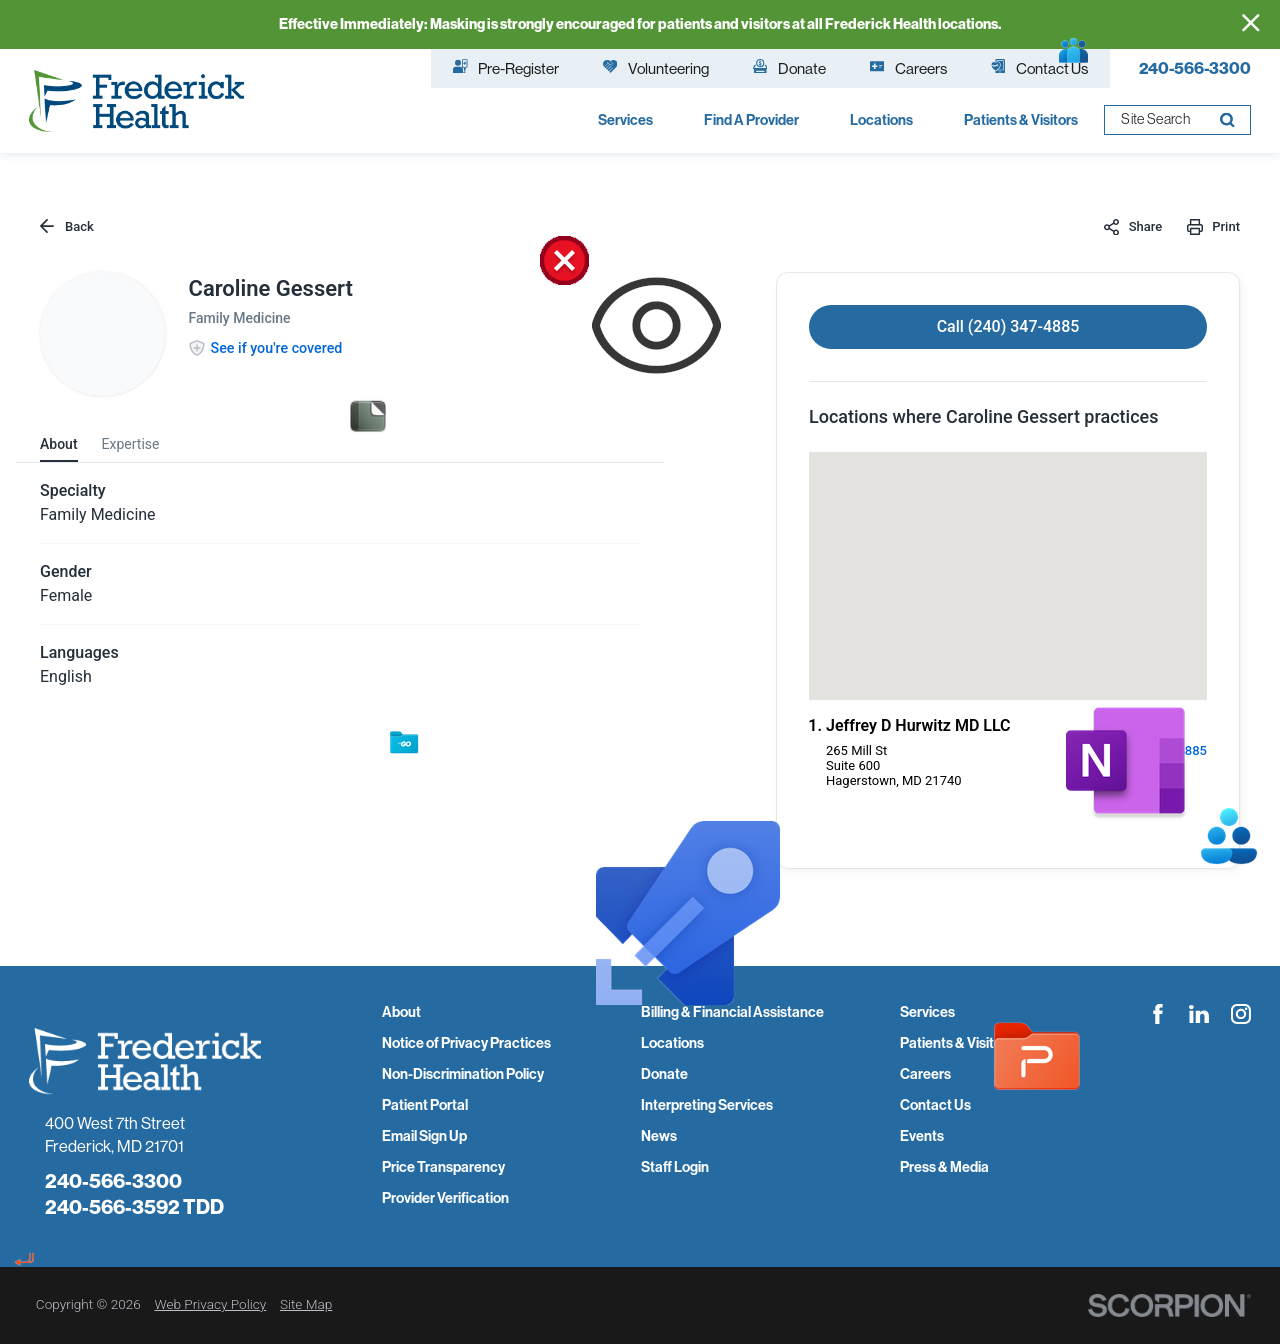 The width and height of the screenshot is (1280, 1344). What do you see at coordinates (688, 913) in the screenshot?
I see `launch the pipelines app` at bounding box center [688, 913].